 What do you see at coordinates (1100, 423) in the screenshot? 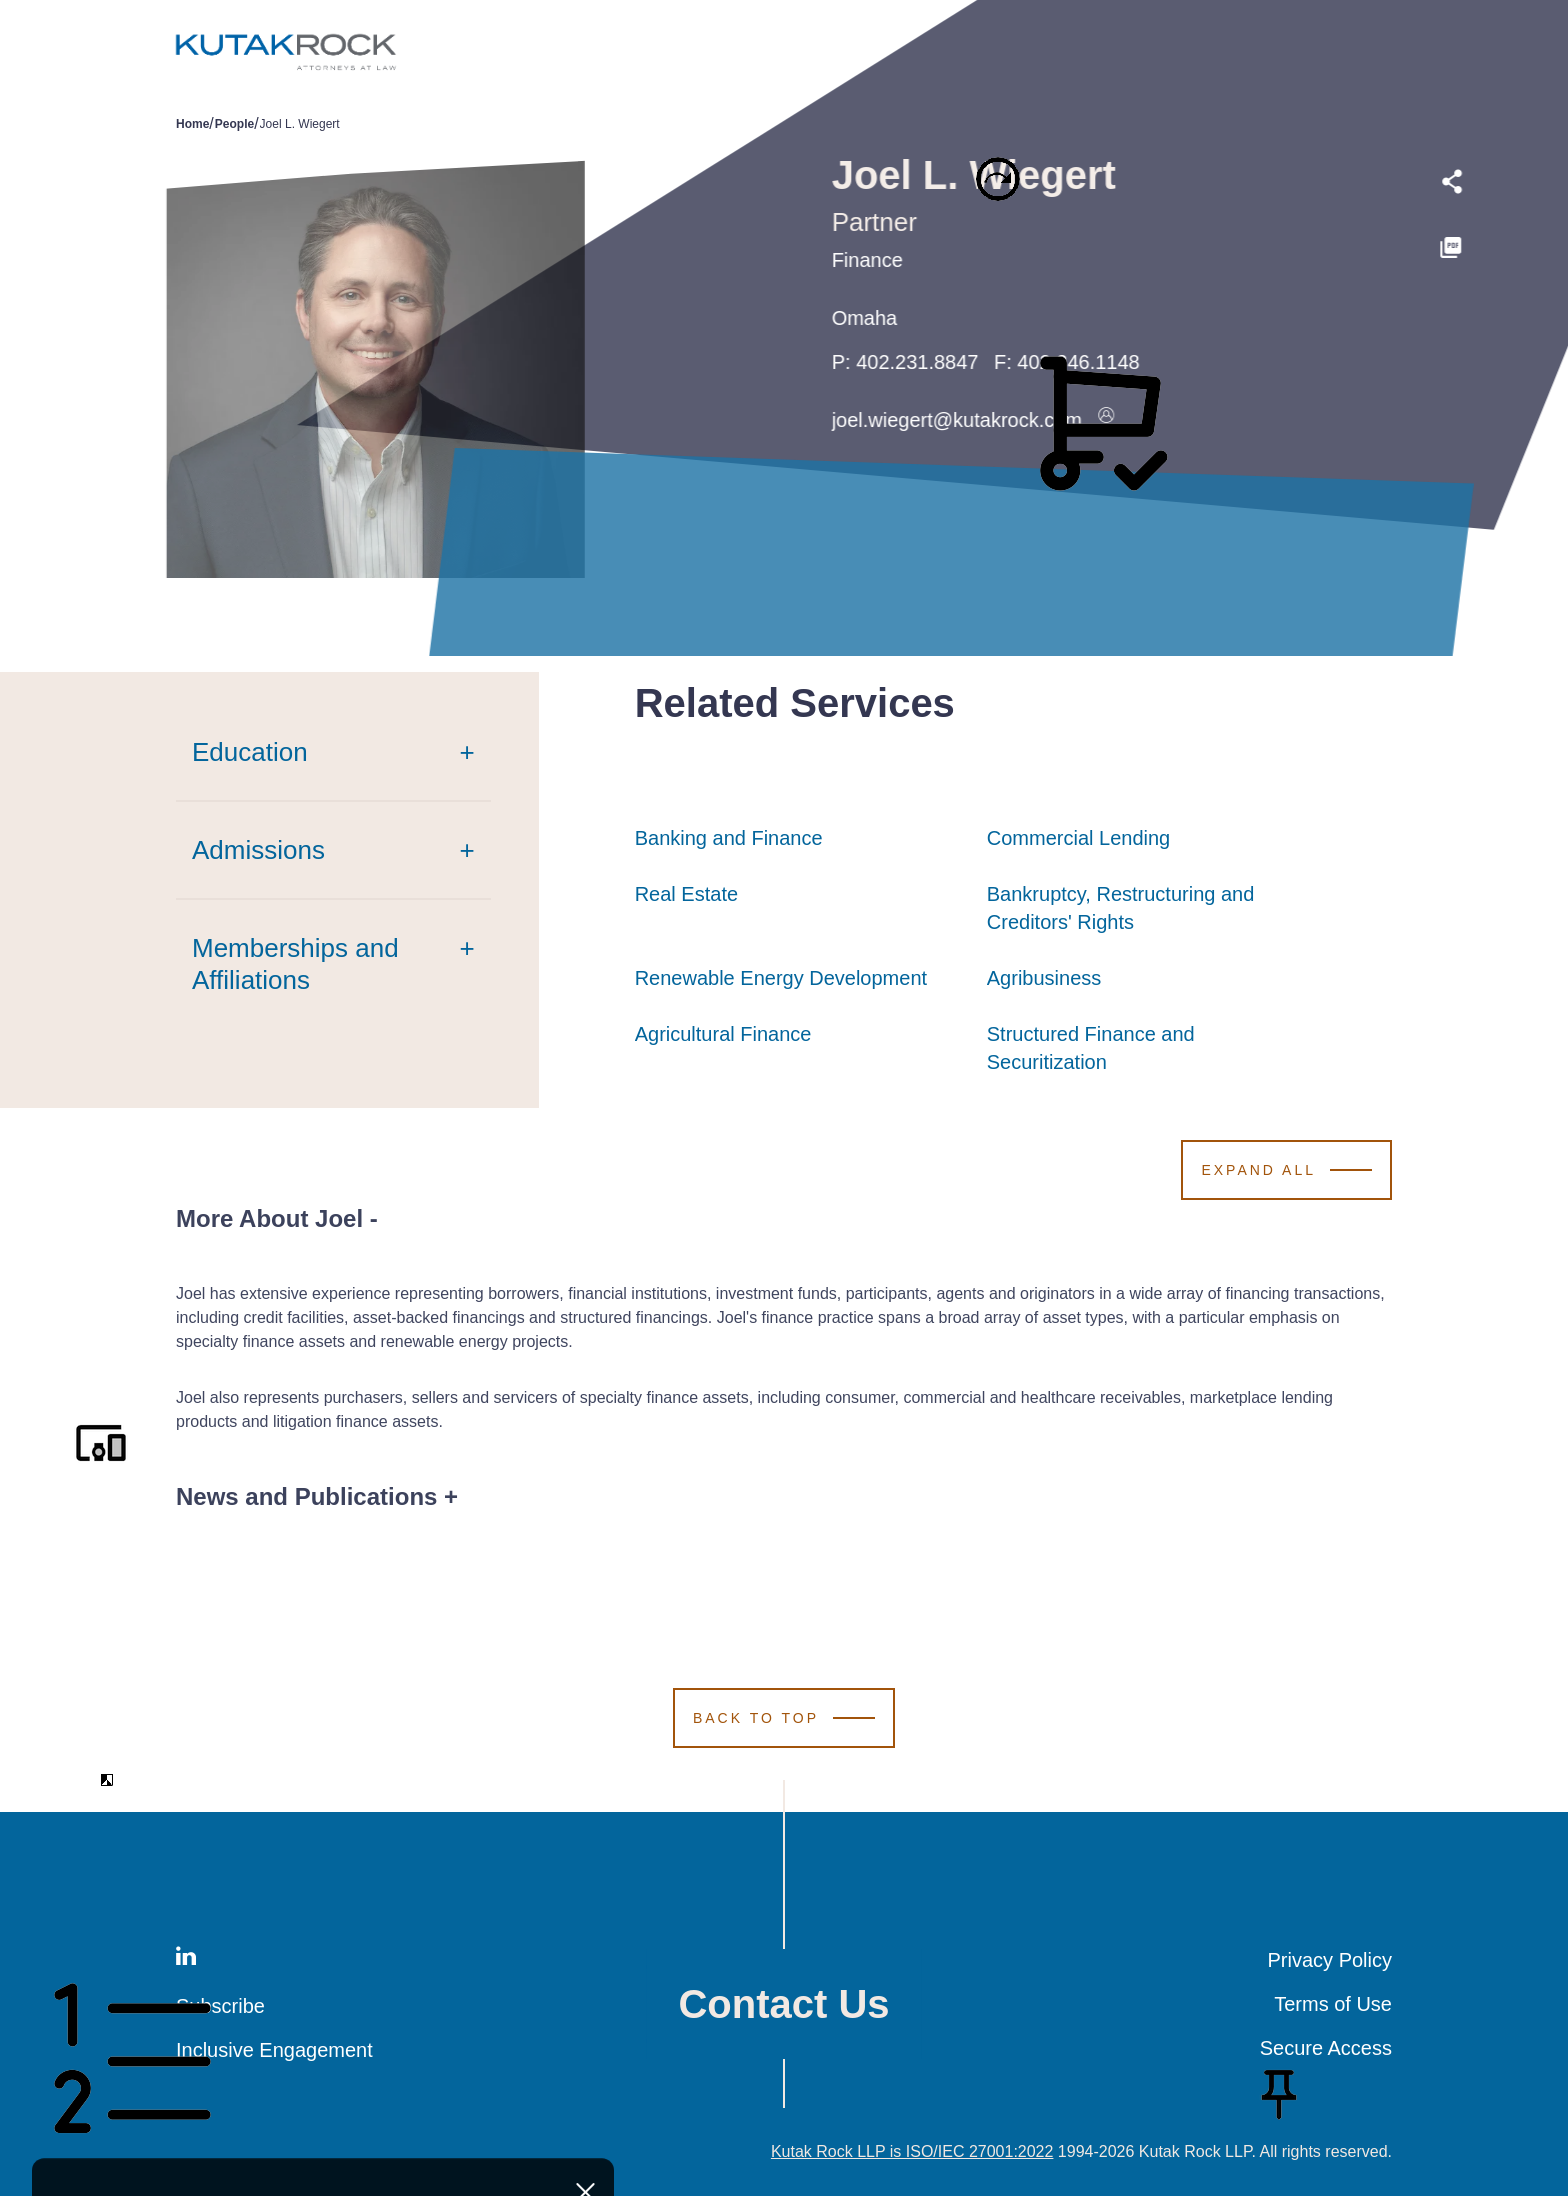
I see `copy items to another cart` at bounding box center [1100, 423].